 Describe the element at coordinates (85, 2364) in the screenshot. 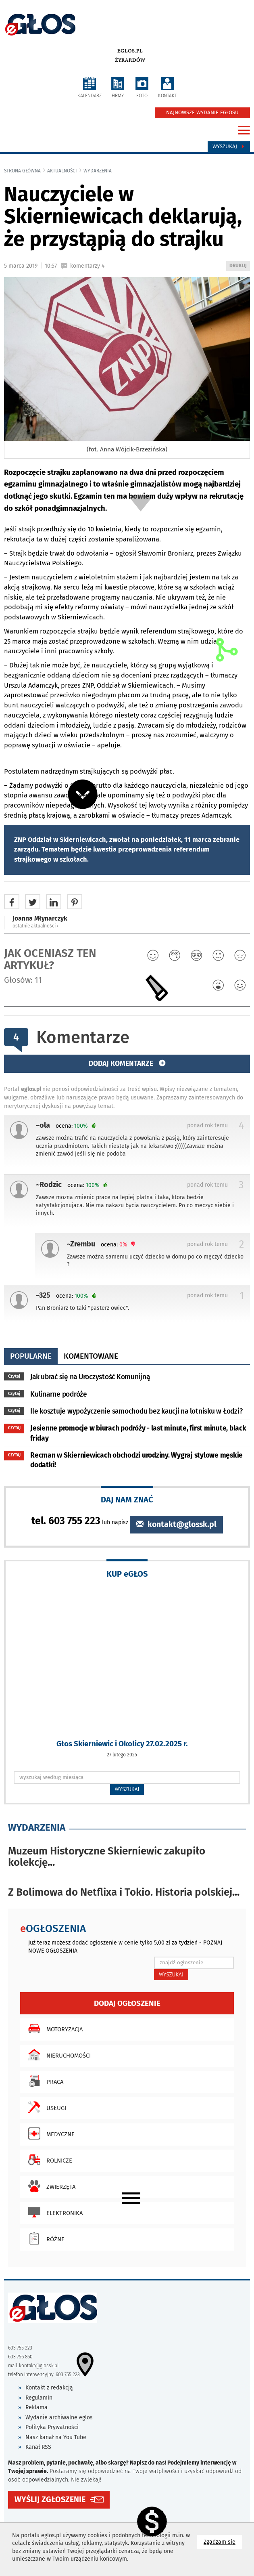

I see `view current location on map` at that location.